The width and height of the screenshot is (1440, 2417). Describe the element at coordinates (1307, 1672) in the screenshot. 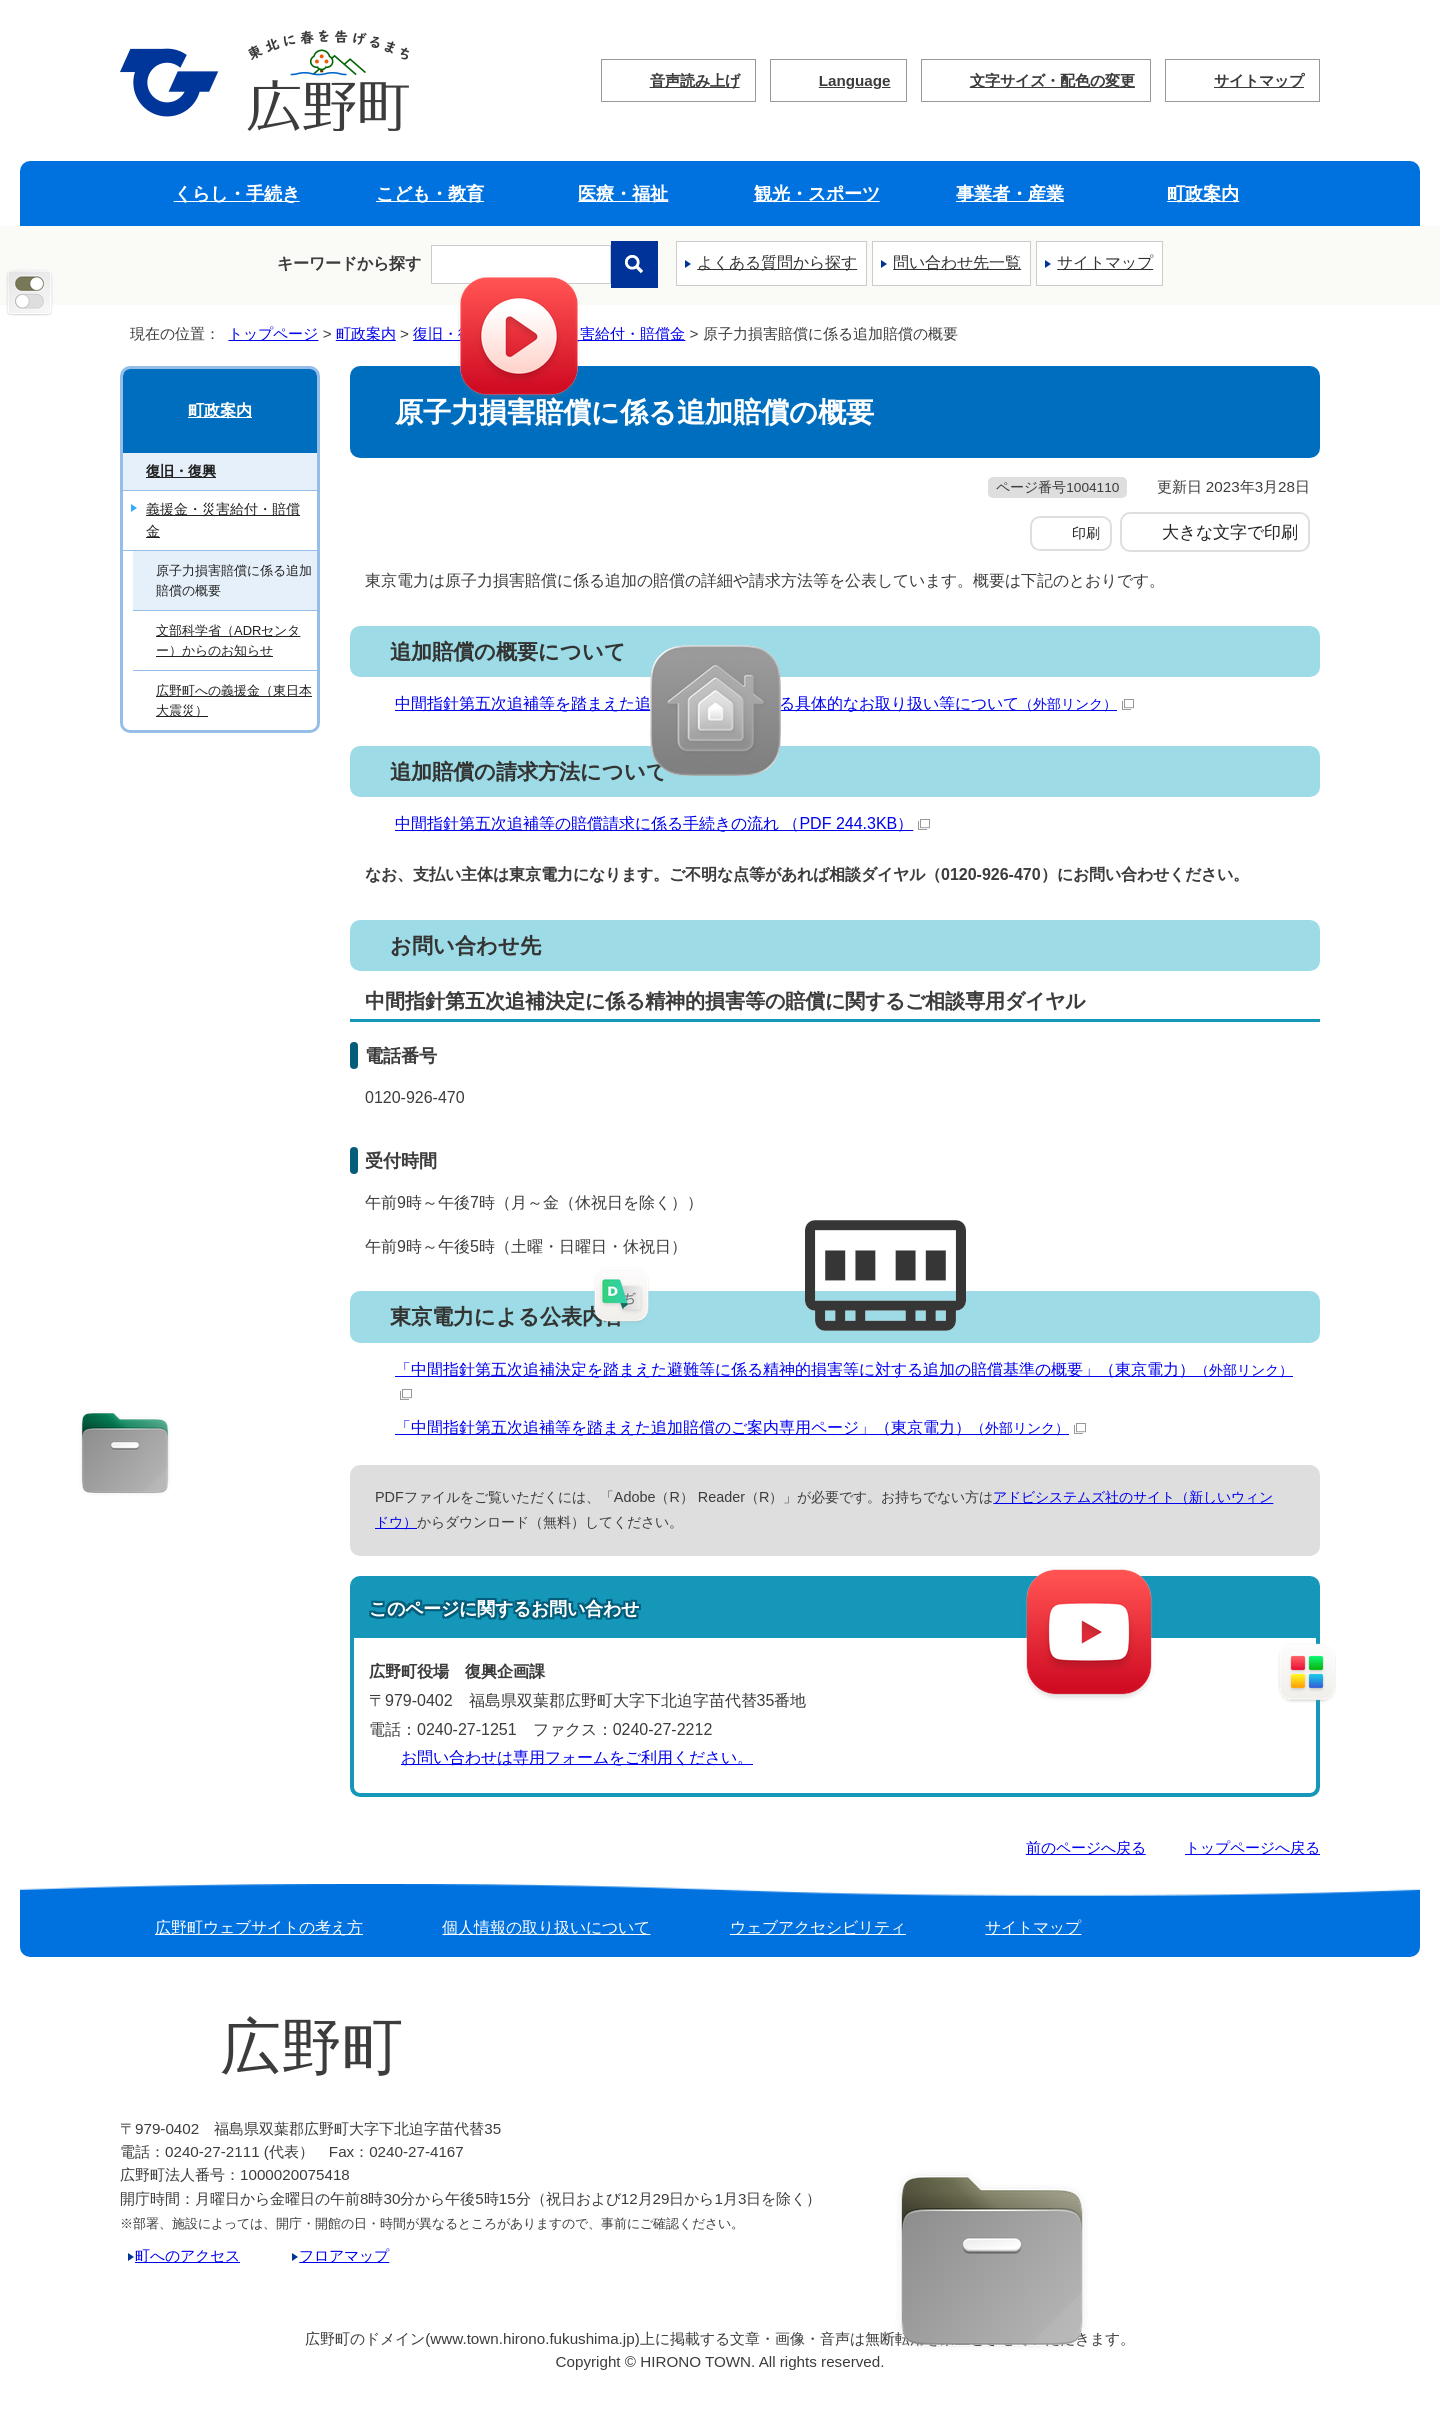

I see `open Code::Blocks IDE application` at that location.